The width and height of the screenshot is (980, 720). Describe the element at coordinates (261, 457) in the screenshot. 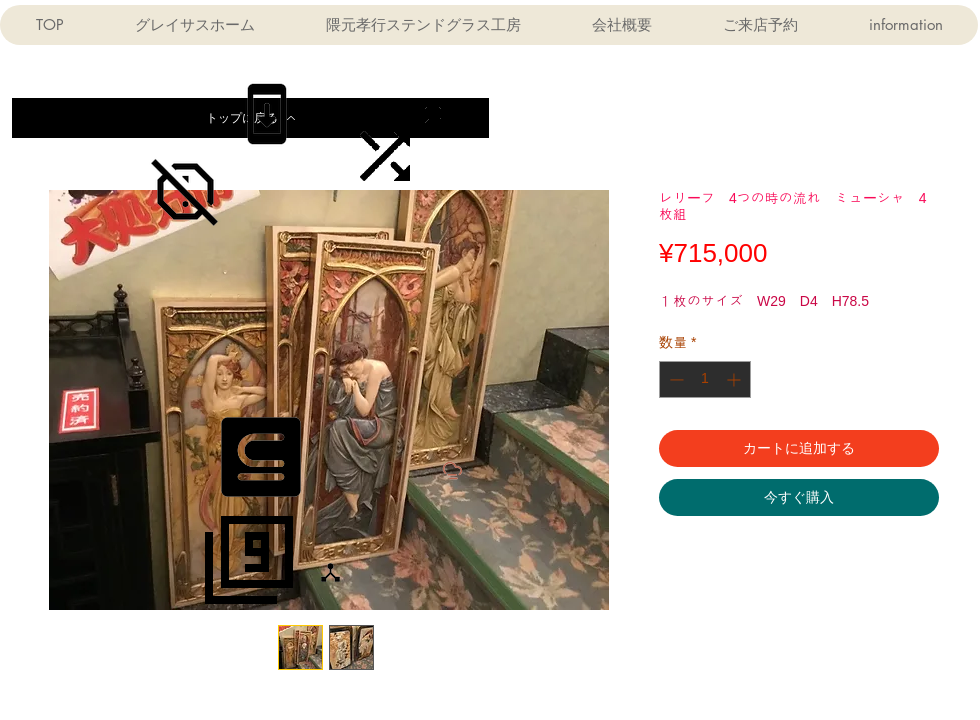

I see `indicates a subset relationship in mathematical or data contexts` at that location.